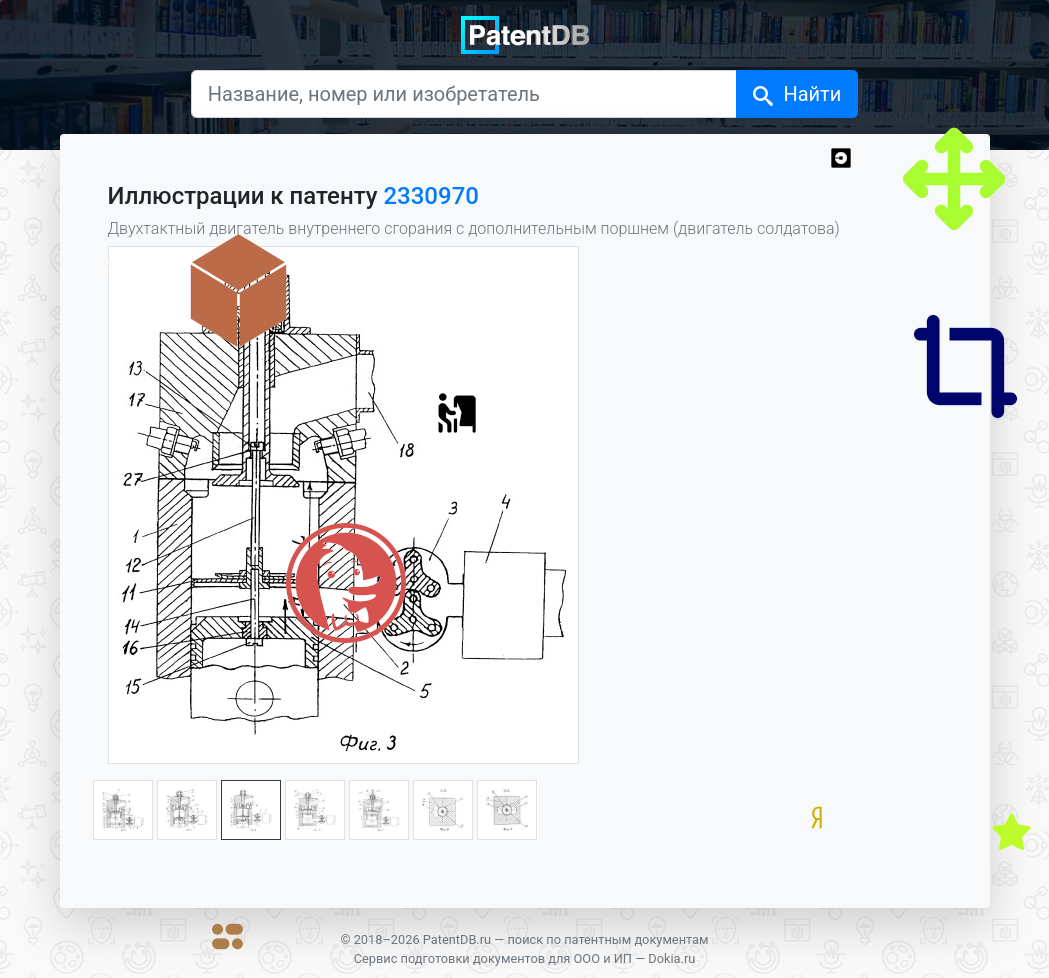  What do you see at coordinates (346, 583) in the screenshot?
I see `open duckduckgo search engine` at bounding box center [346, 583].